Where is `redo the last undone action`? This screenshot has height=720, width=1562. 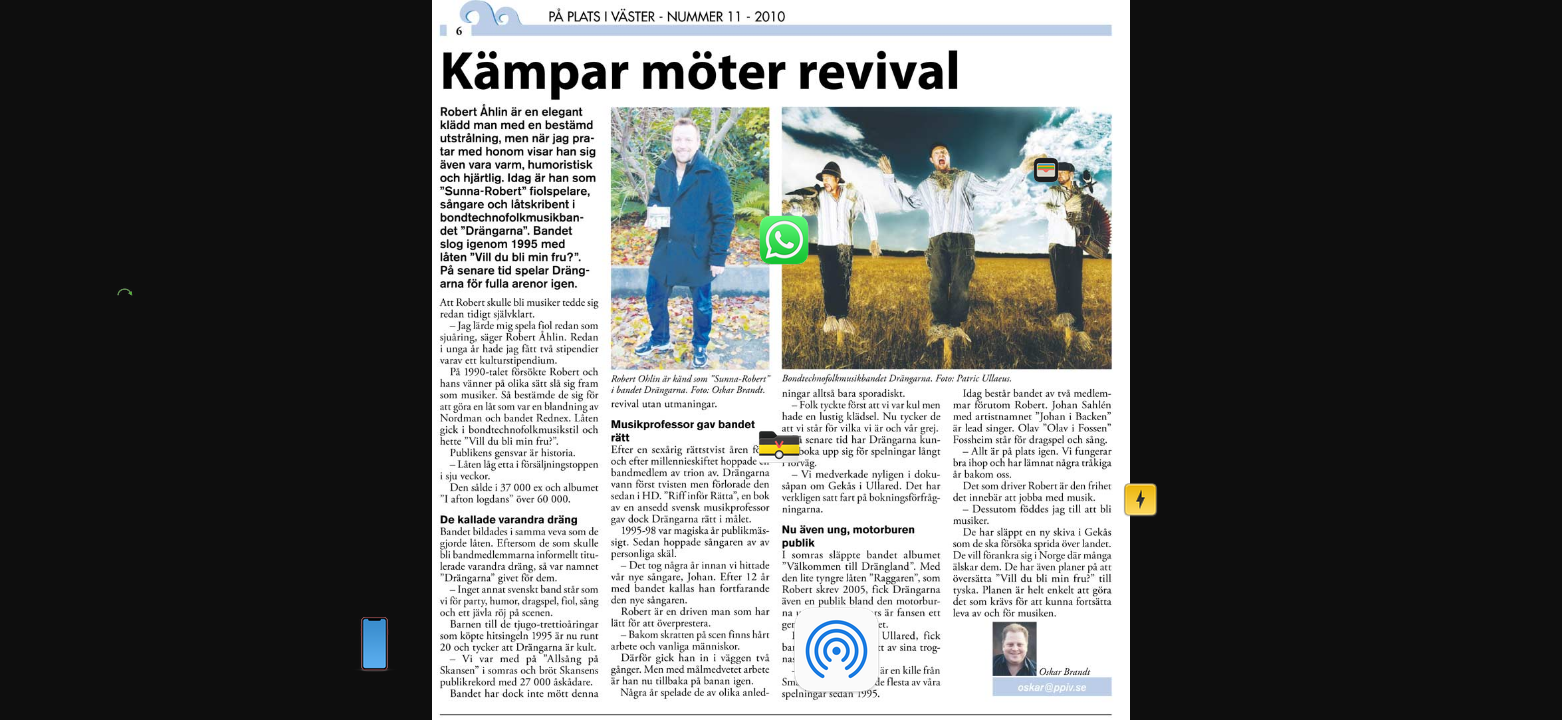
redo the last undone action is located at coordinates (125, 292).